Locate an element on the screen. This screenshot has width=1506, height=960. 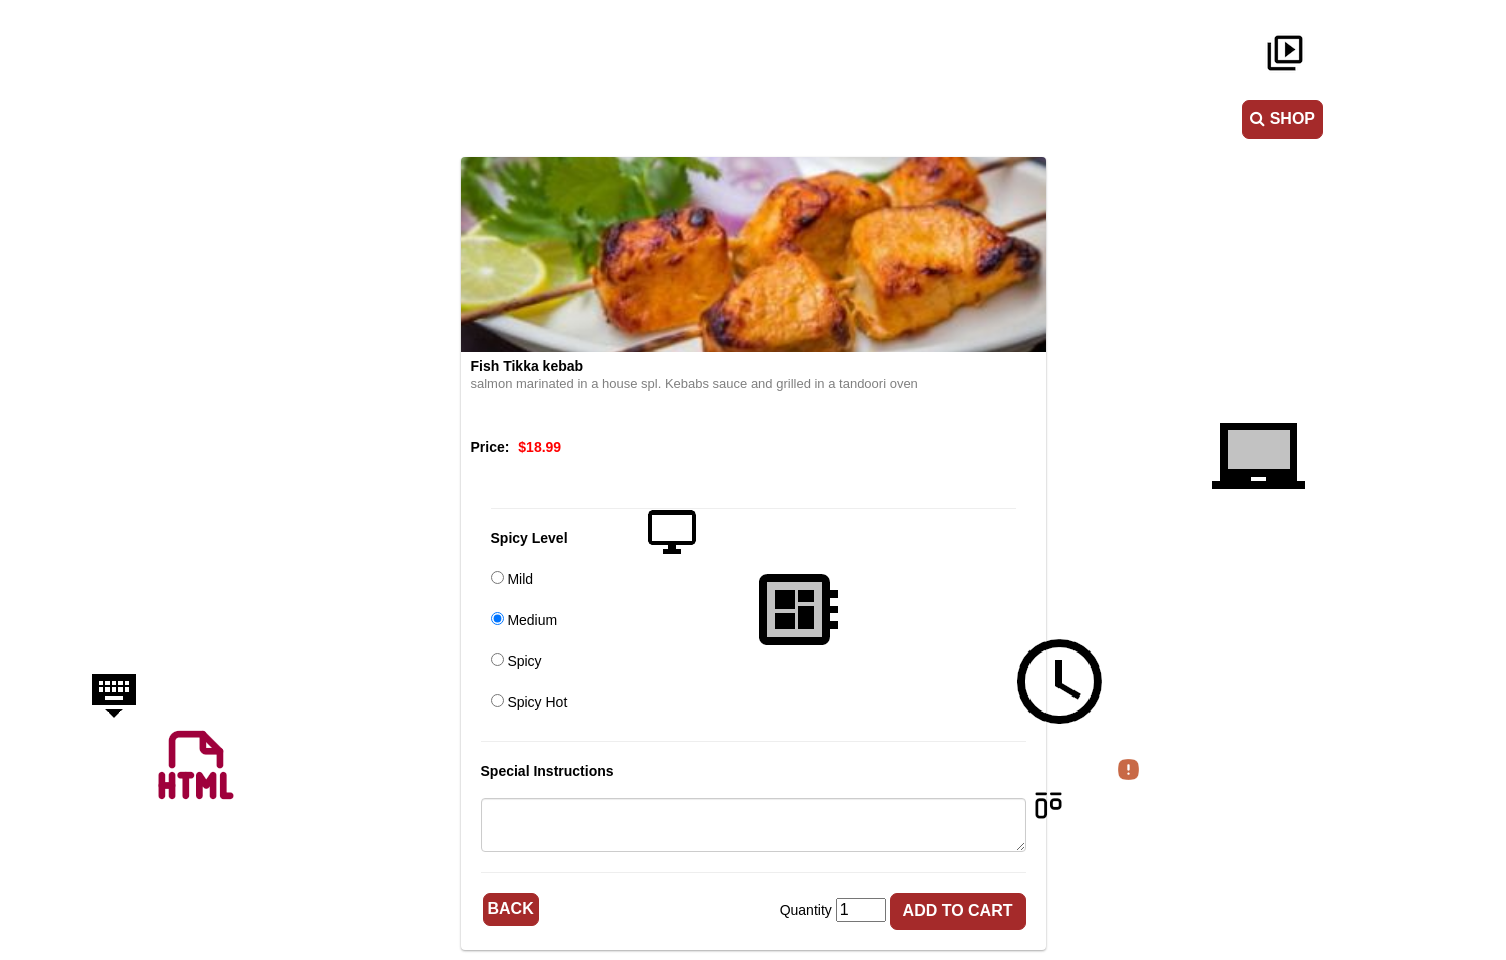
view schedule or upcoming events is located at coordinates (1059, 681).